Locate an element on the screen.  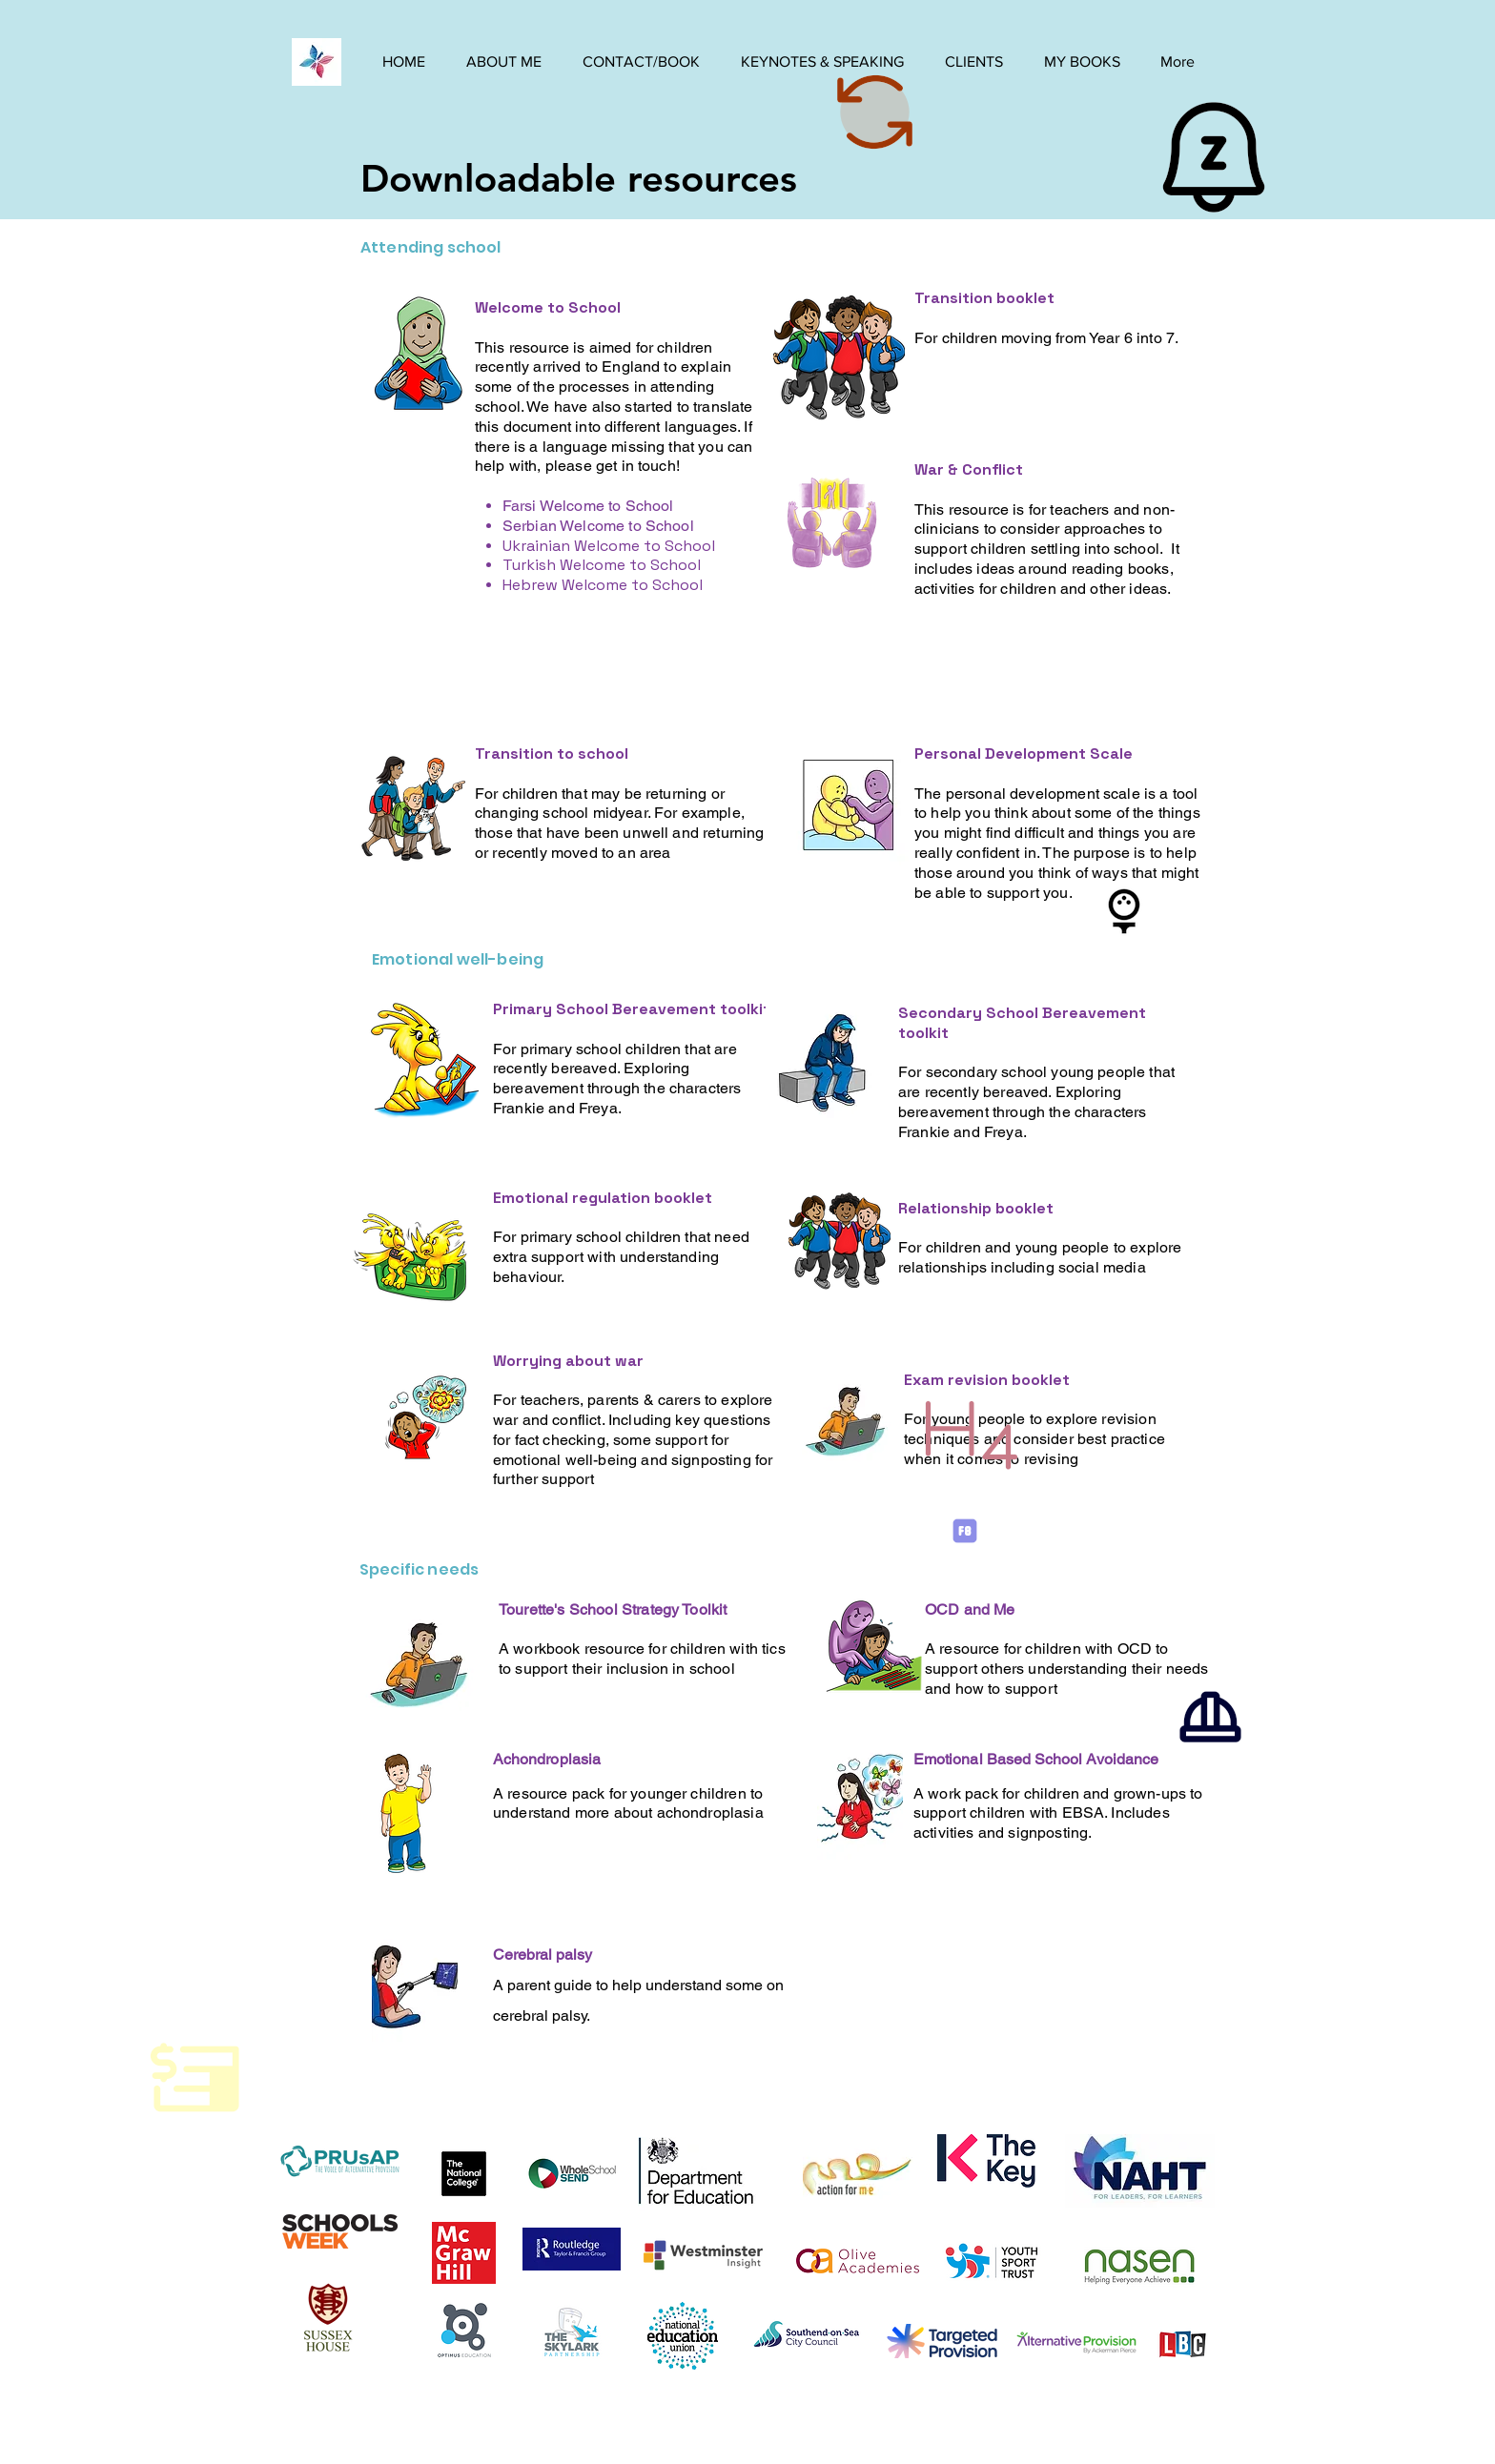
mute notifications or enable sleep mode is located at coordinates (1214, 157).